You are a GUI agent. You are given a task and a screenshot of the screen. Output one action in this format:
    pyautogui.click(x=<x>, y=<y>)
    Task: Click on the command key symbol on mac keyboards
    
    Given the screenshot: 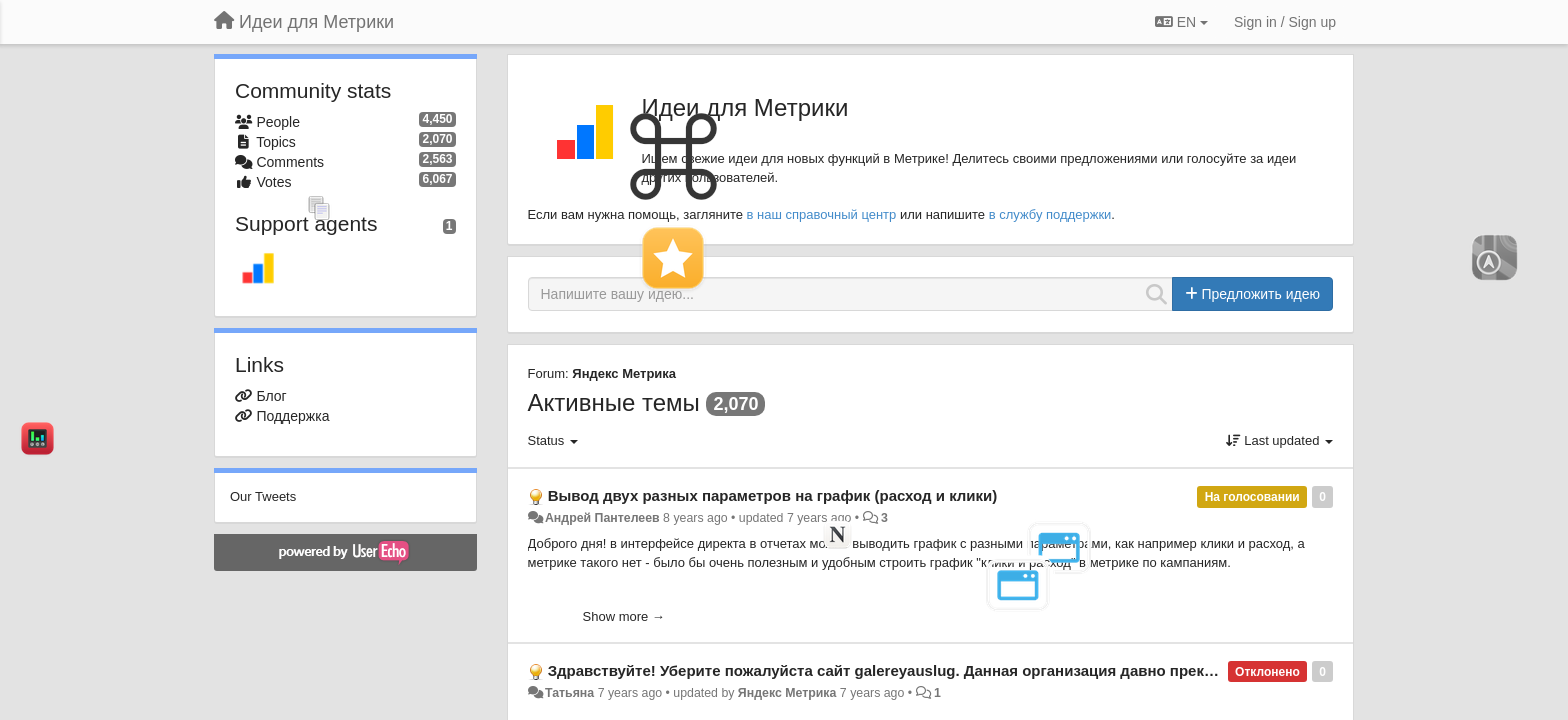 What is the action you would take?
    pyautogui.click(x=673, y=156)
    